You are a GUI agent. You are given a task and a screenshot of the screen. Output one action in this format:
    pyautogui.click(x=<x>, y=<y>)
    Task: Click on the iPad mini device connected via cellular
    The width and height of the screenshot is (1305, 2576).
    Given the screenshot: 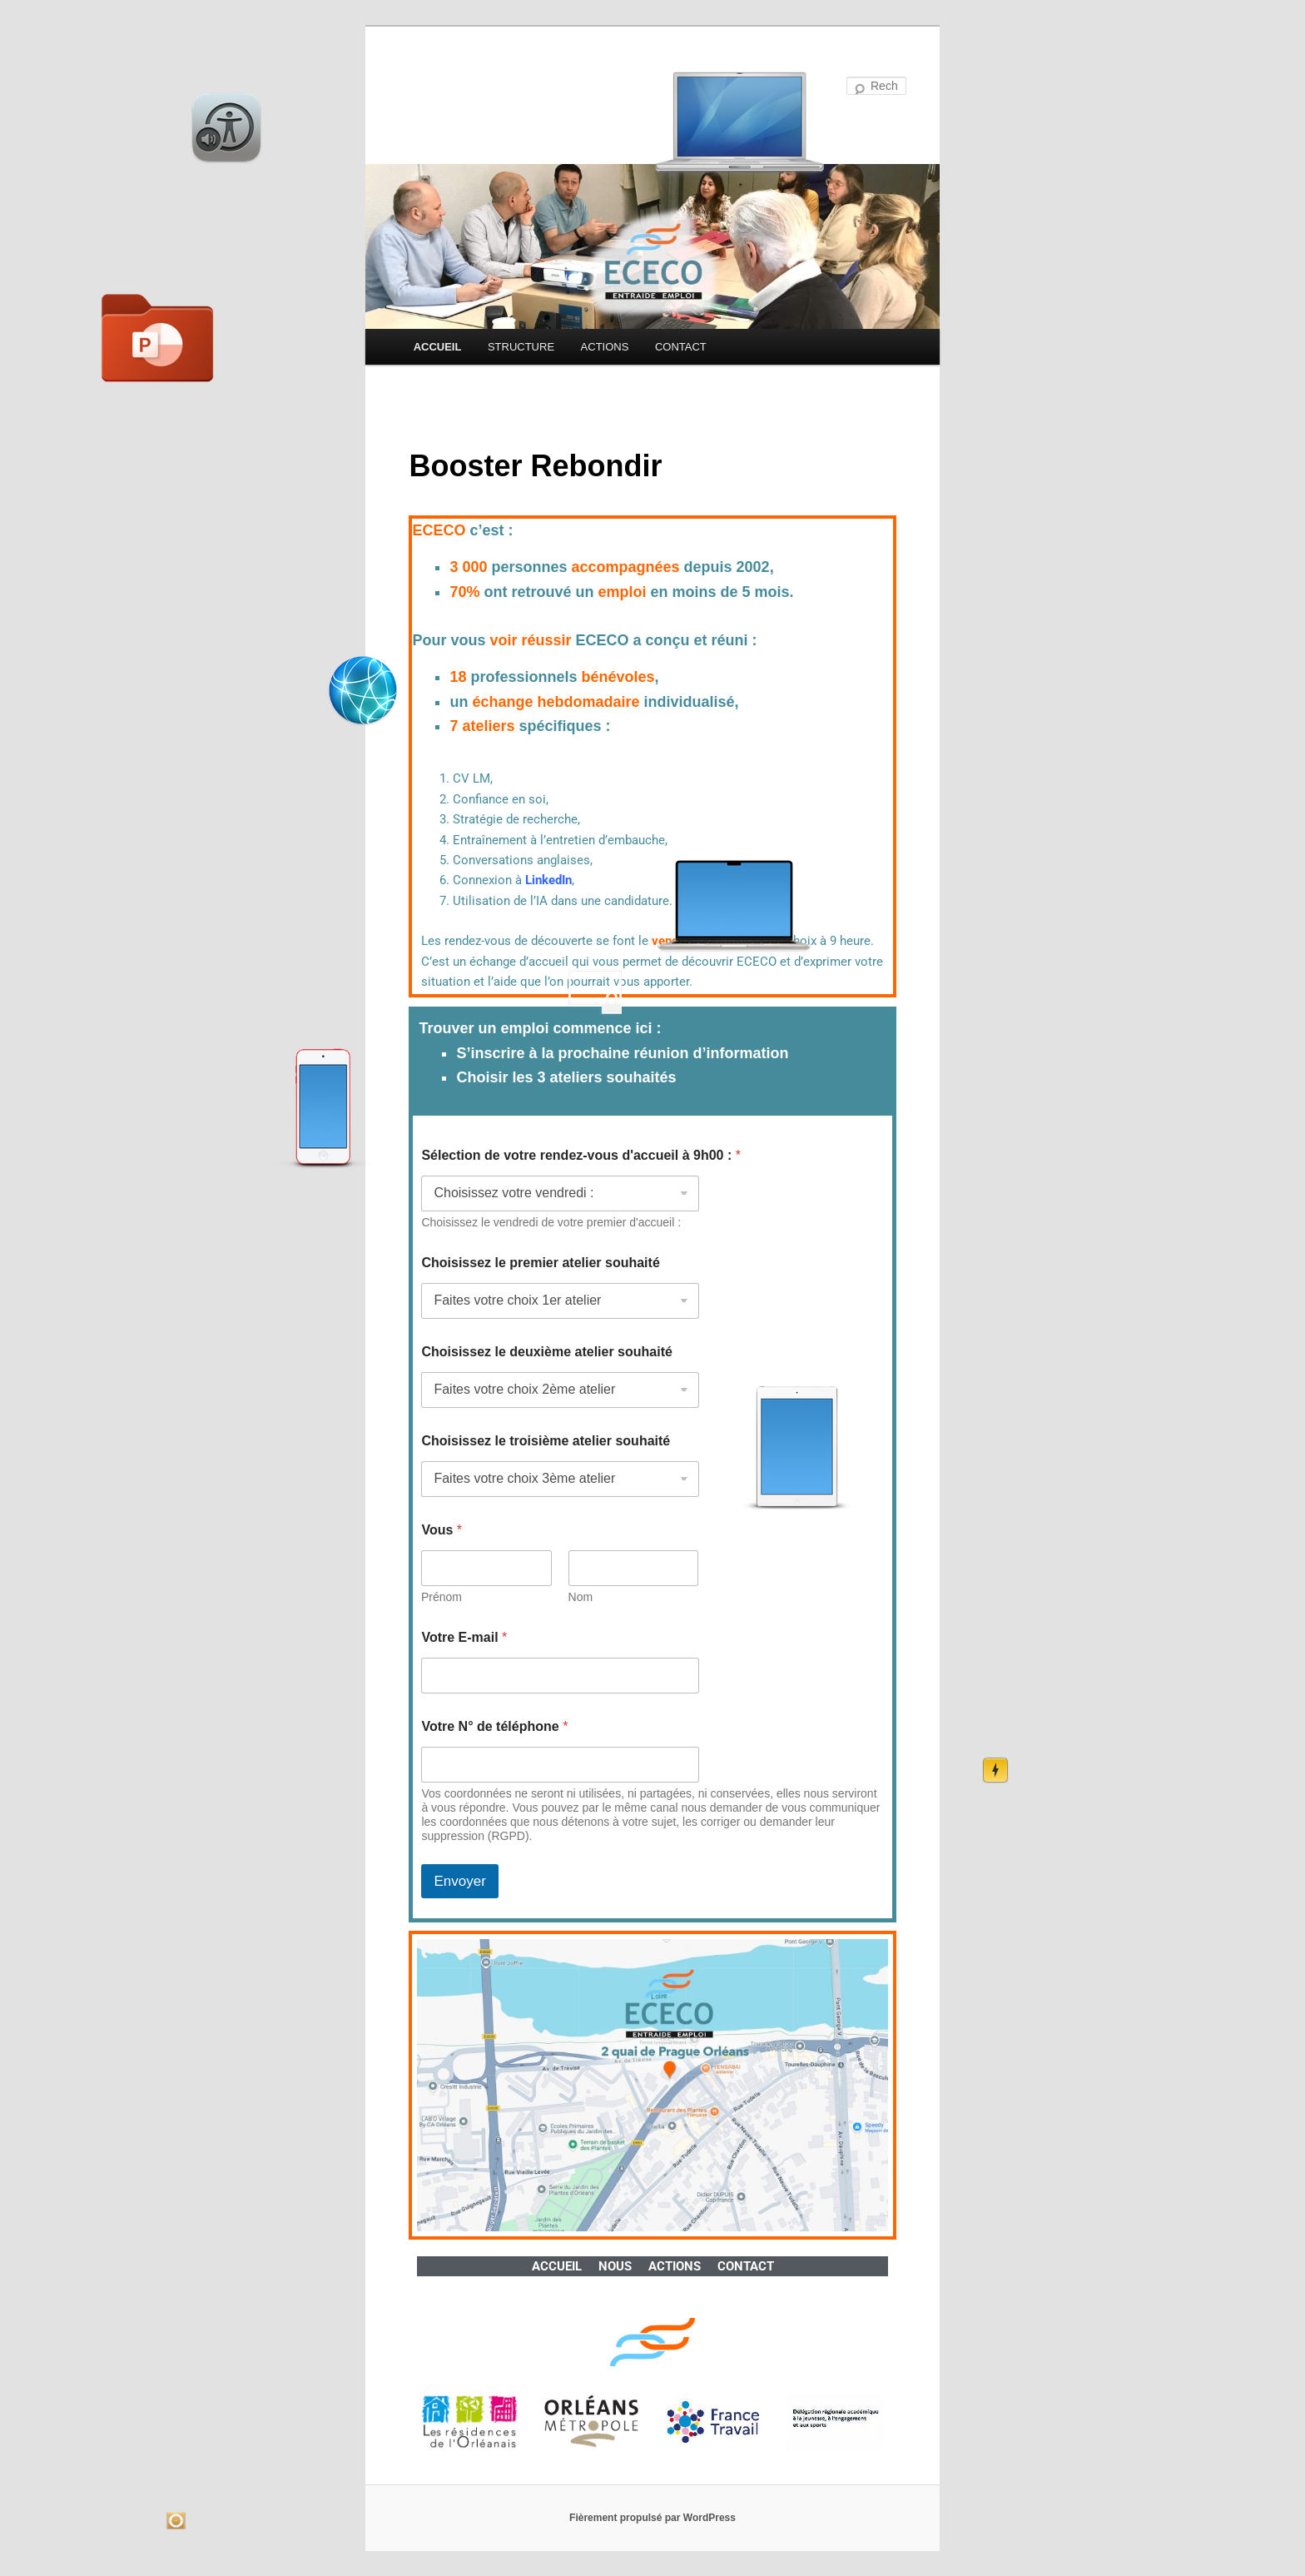 What is the action you would take?
    pyautogui.click(x=796, y=1435)
    